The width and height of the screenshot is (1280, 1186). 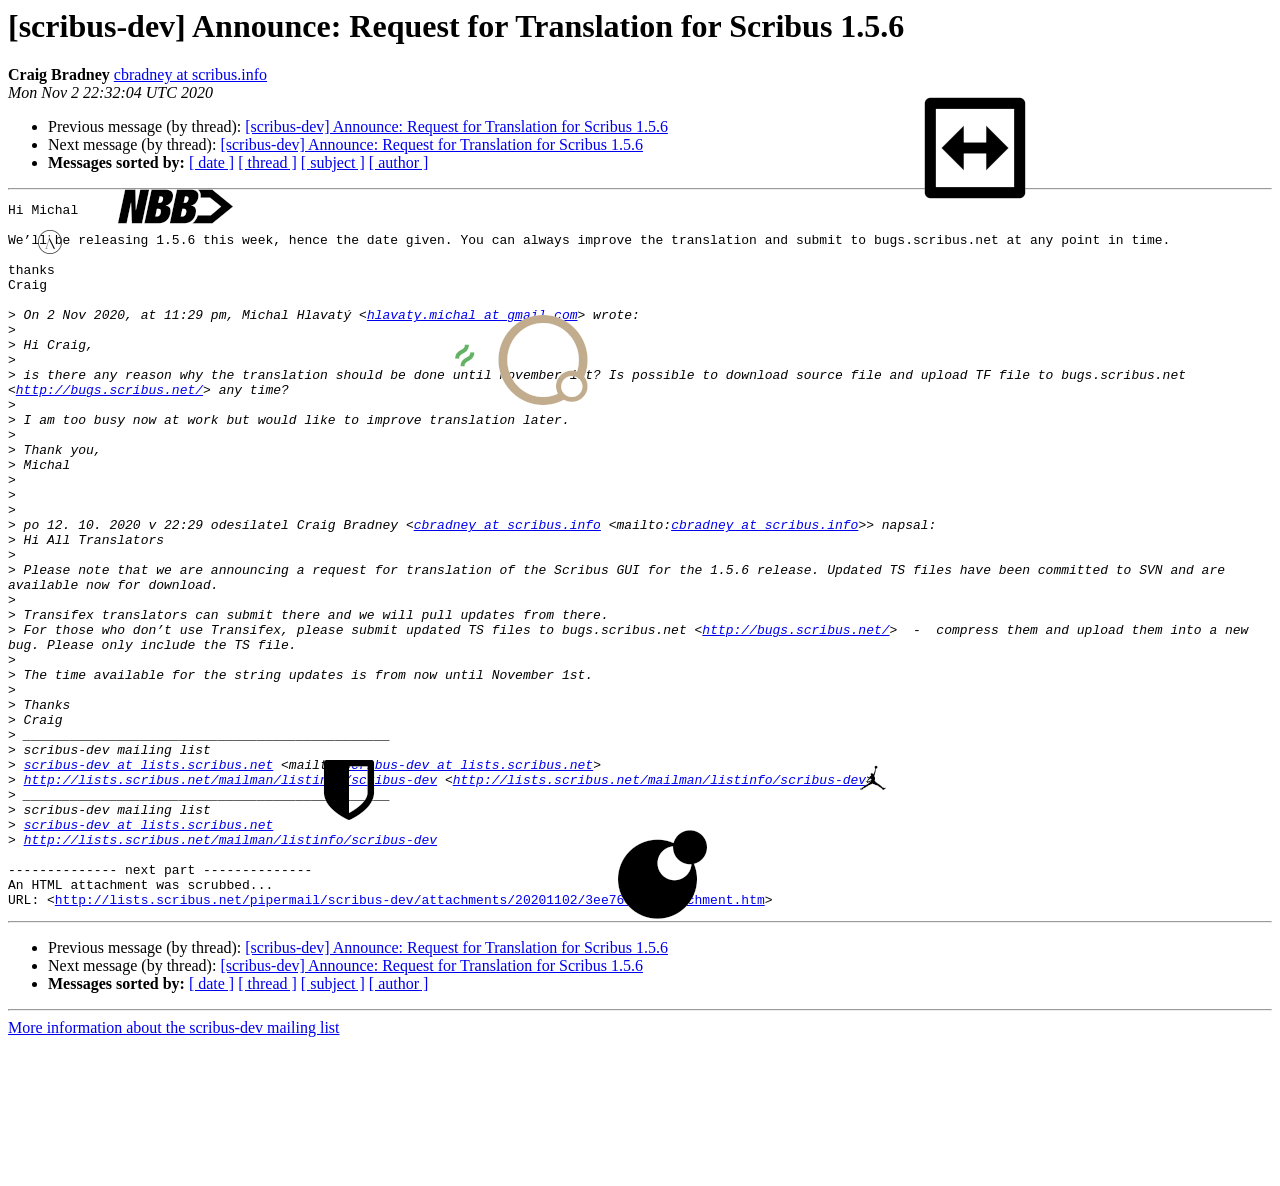 What do you see at coordinates (975, 148) in the screenshot?
I see `flip image horizontally` at bounding box center [975, 148].